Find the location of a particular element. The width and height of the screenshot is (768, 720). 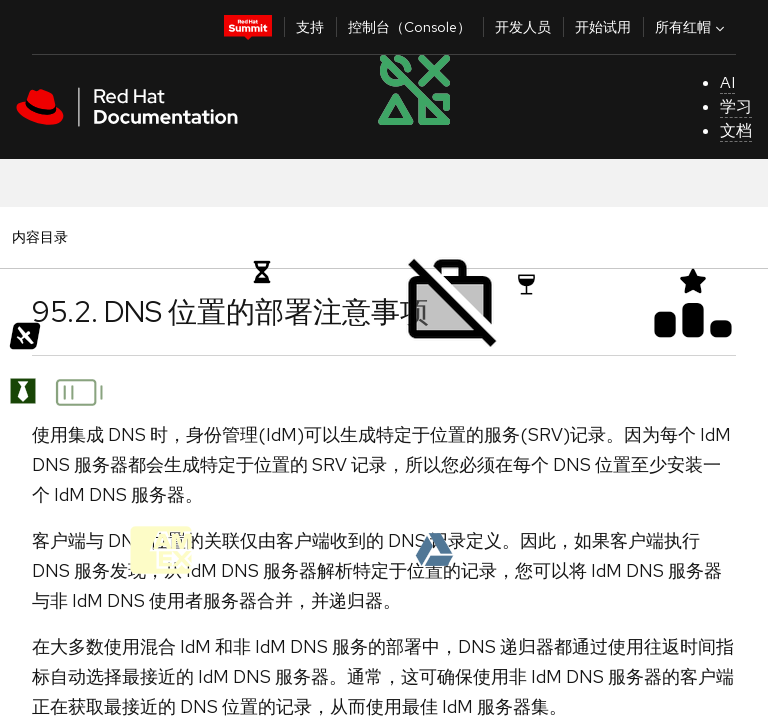

open google drive is located at coordinates (434, 549).